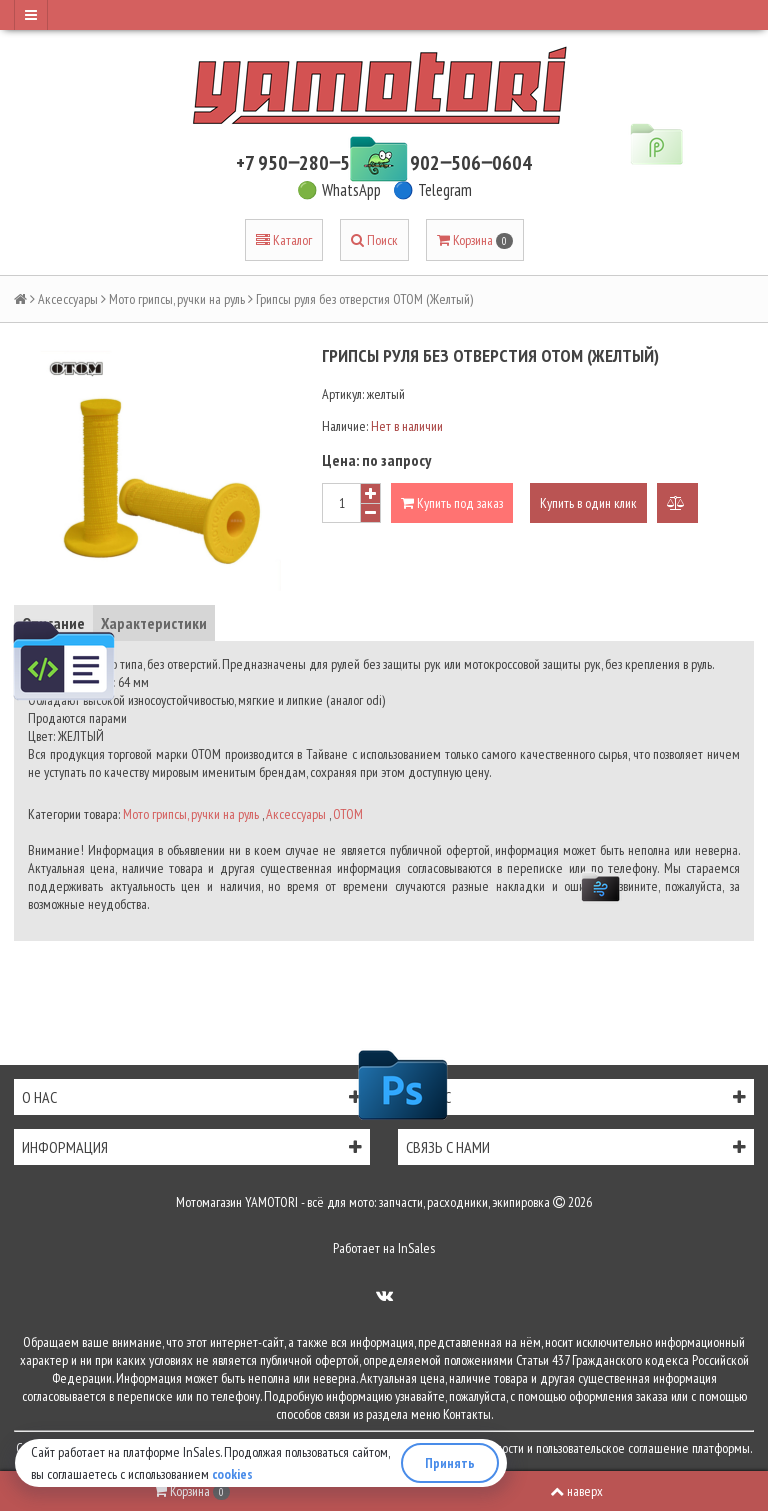  Describe the element at coordinates (656, 145) in the screenshot. I see `open android pie system files folder` at that location.